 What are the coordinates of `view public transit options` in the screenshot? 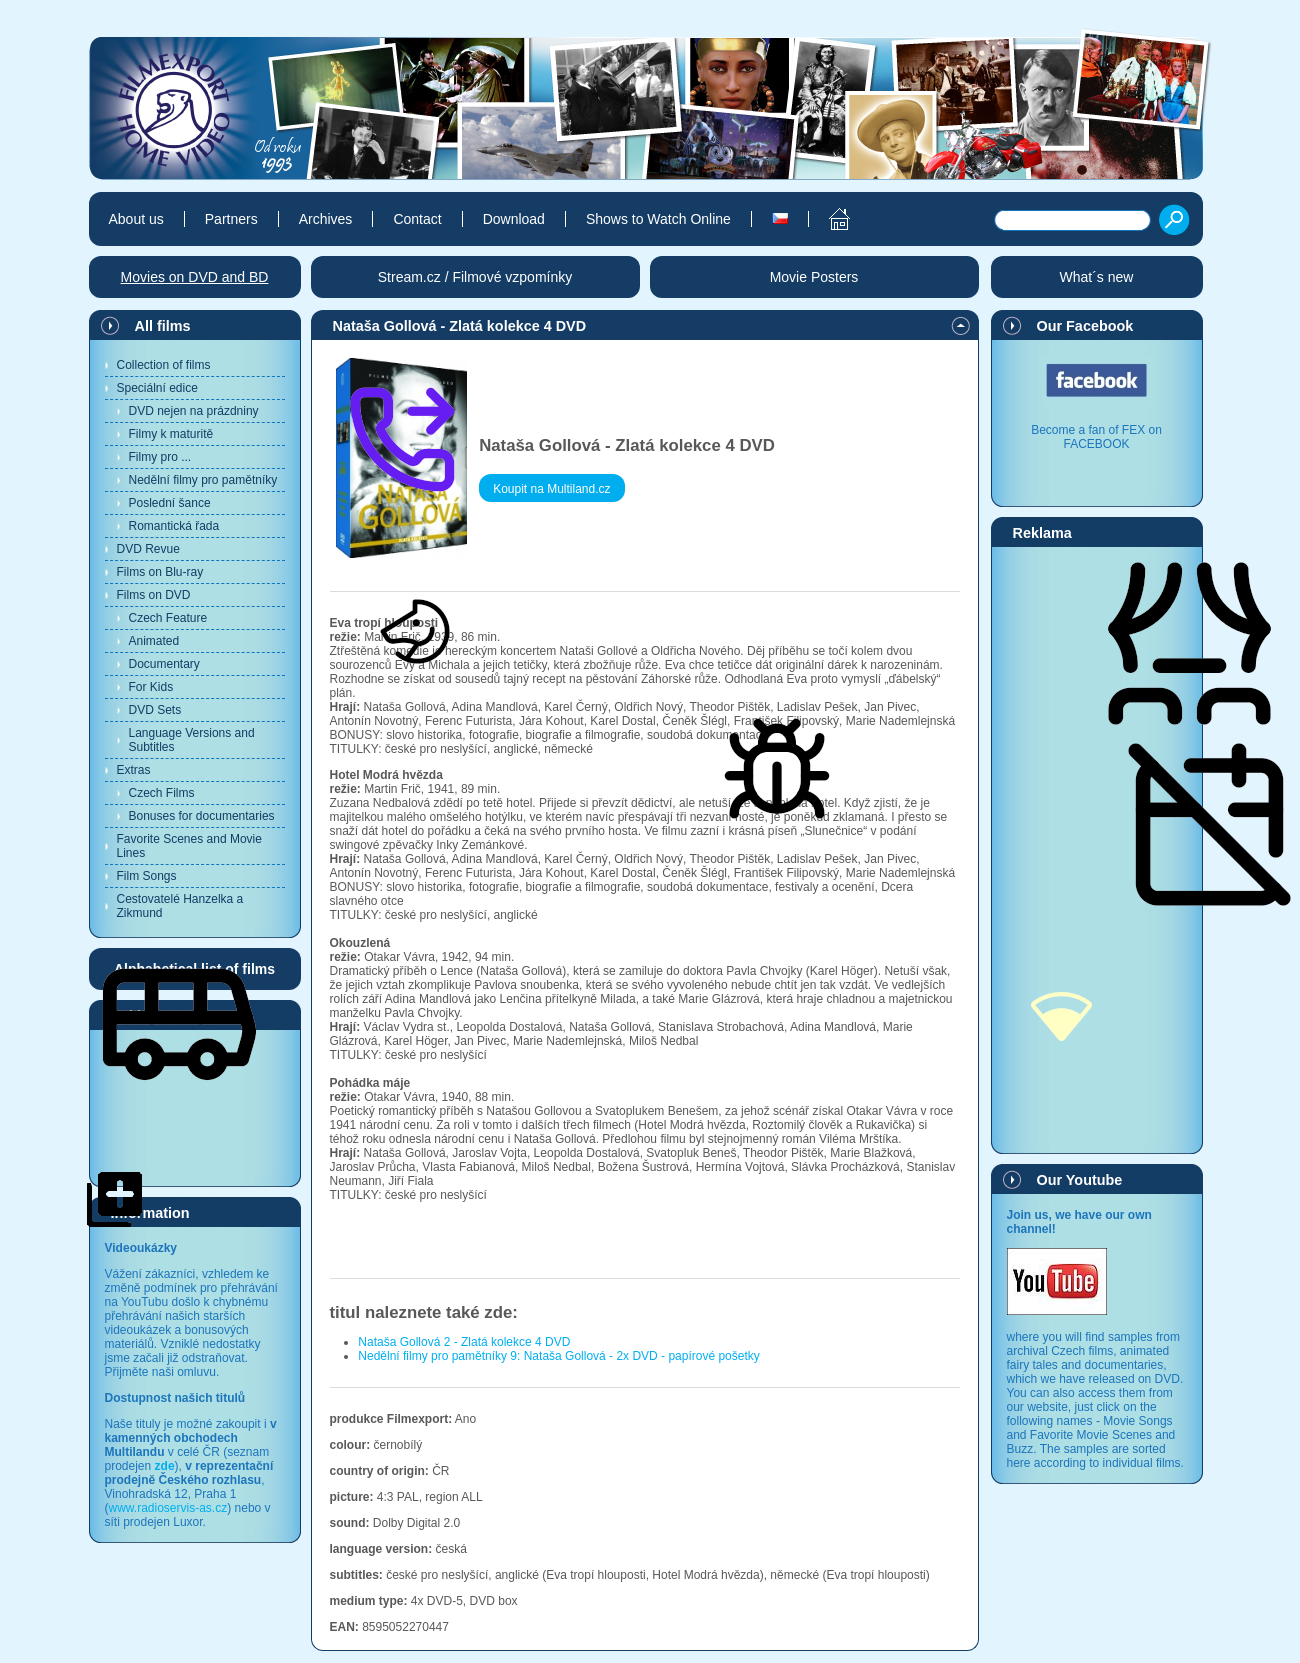 It's located at (179, 1017).